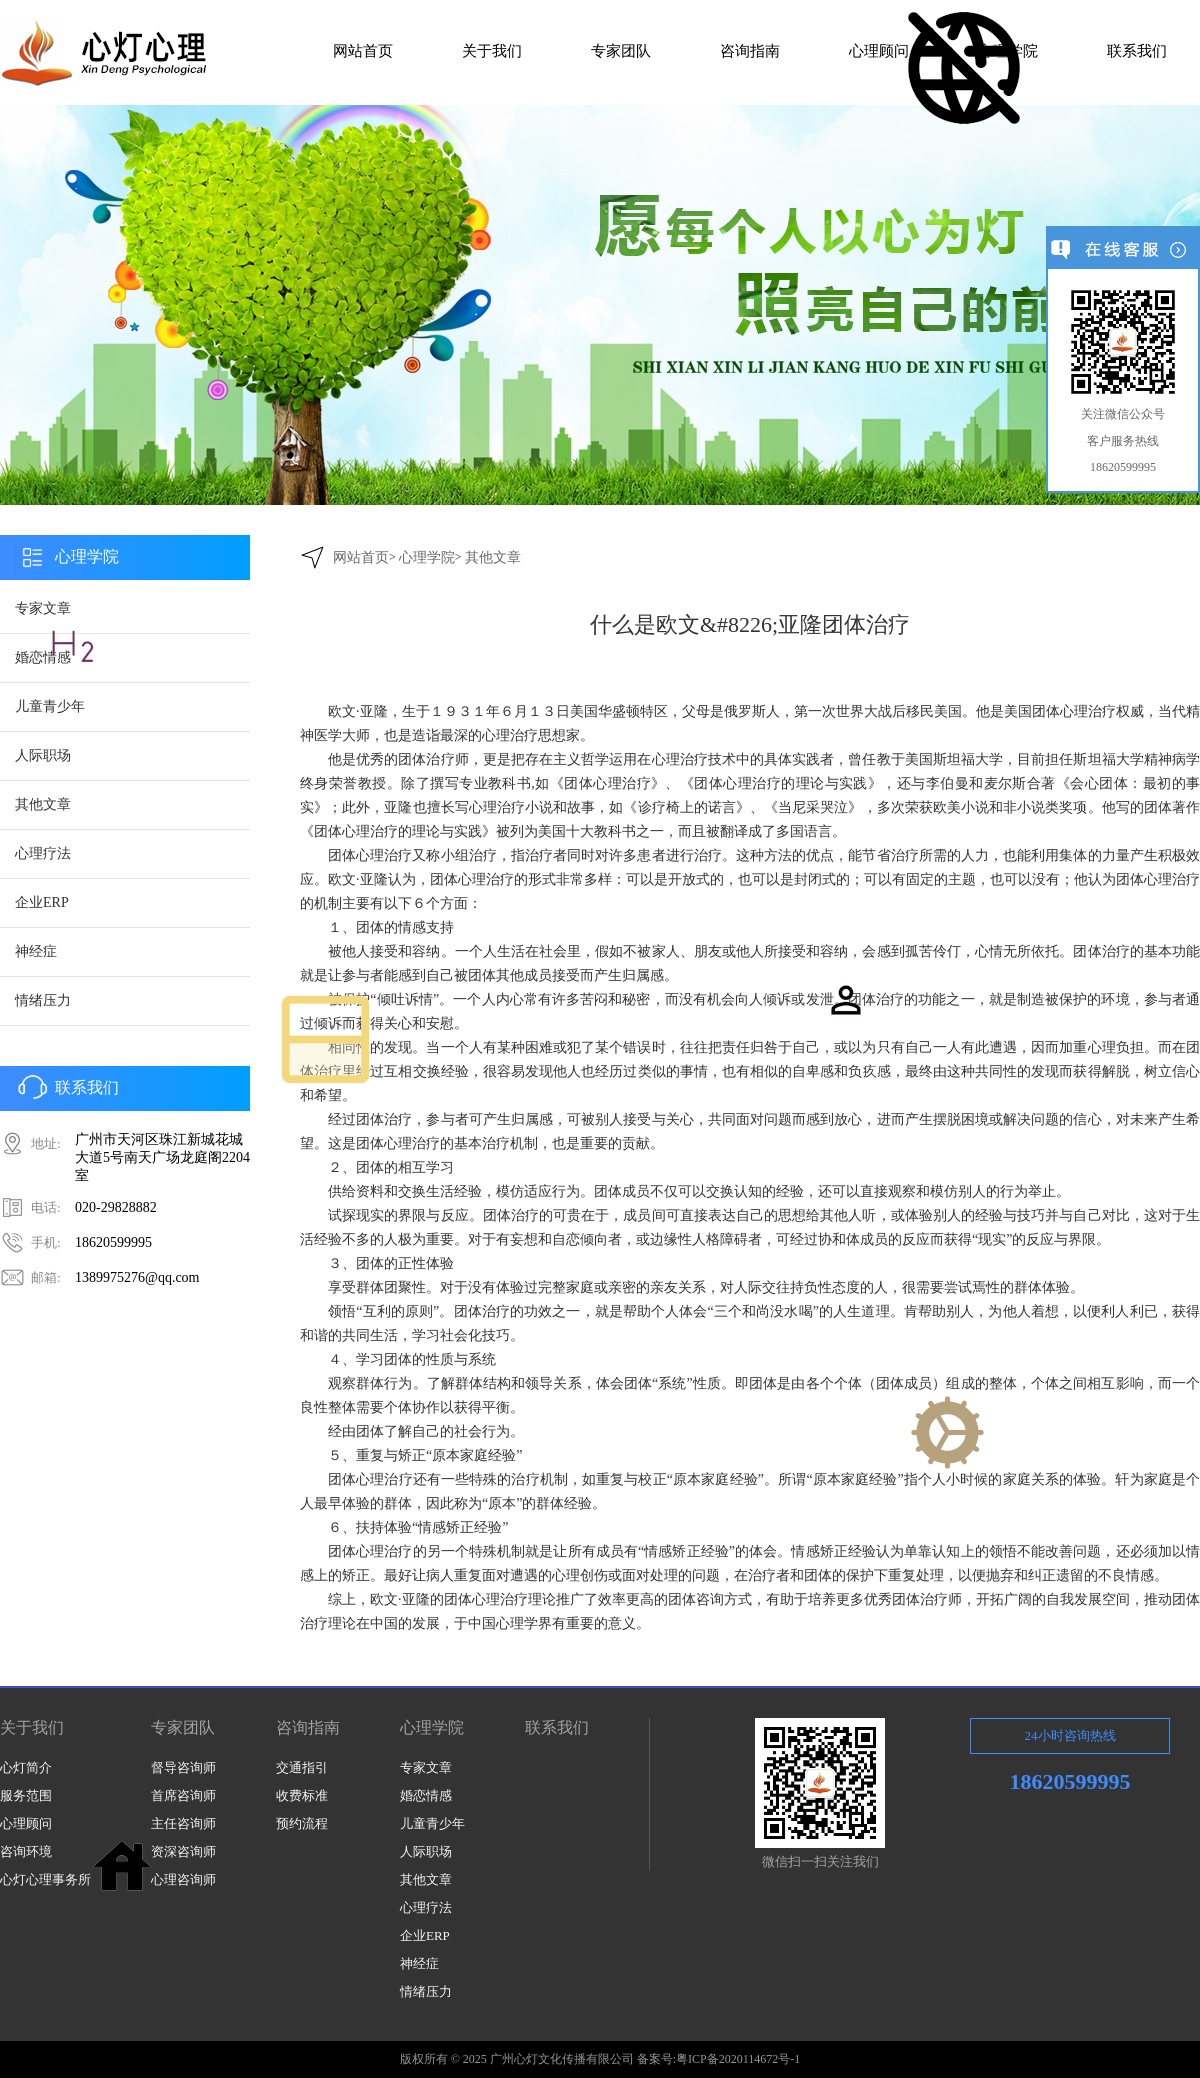  I want to click on toggle bottom panel visibility, so click(325, 1039).